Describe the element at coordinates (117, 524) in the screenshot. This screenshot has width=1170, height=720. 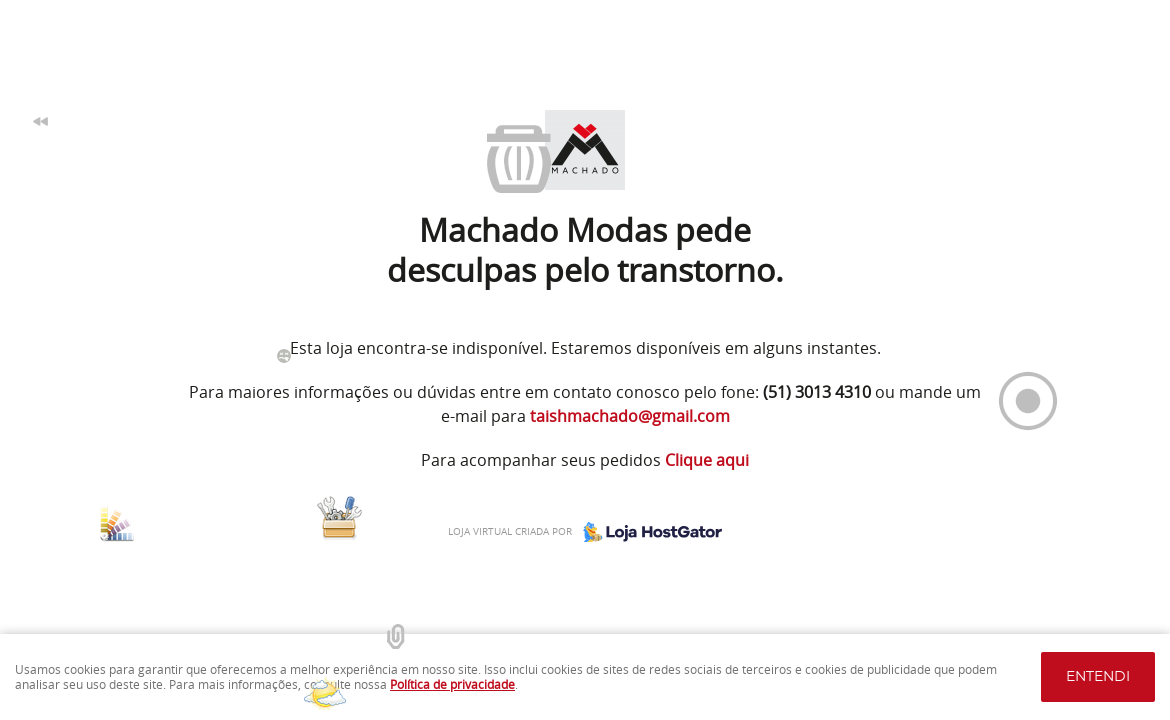
I see `customize desktop theme and appearance` at that location.